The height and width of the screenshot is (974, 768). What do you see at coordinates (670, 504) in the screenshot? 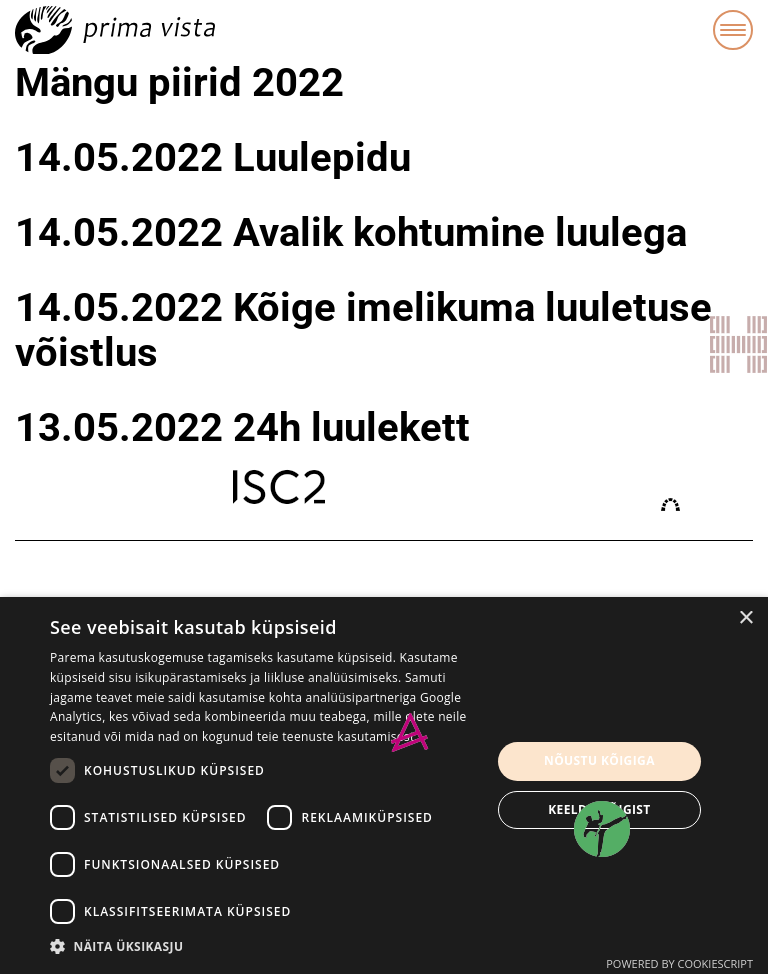
I see `open redmine project management` at bounding box center [670, 504].